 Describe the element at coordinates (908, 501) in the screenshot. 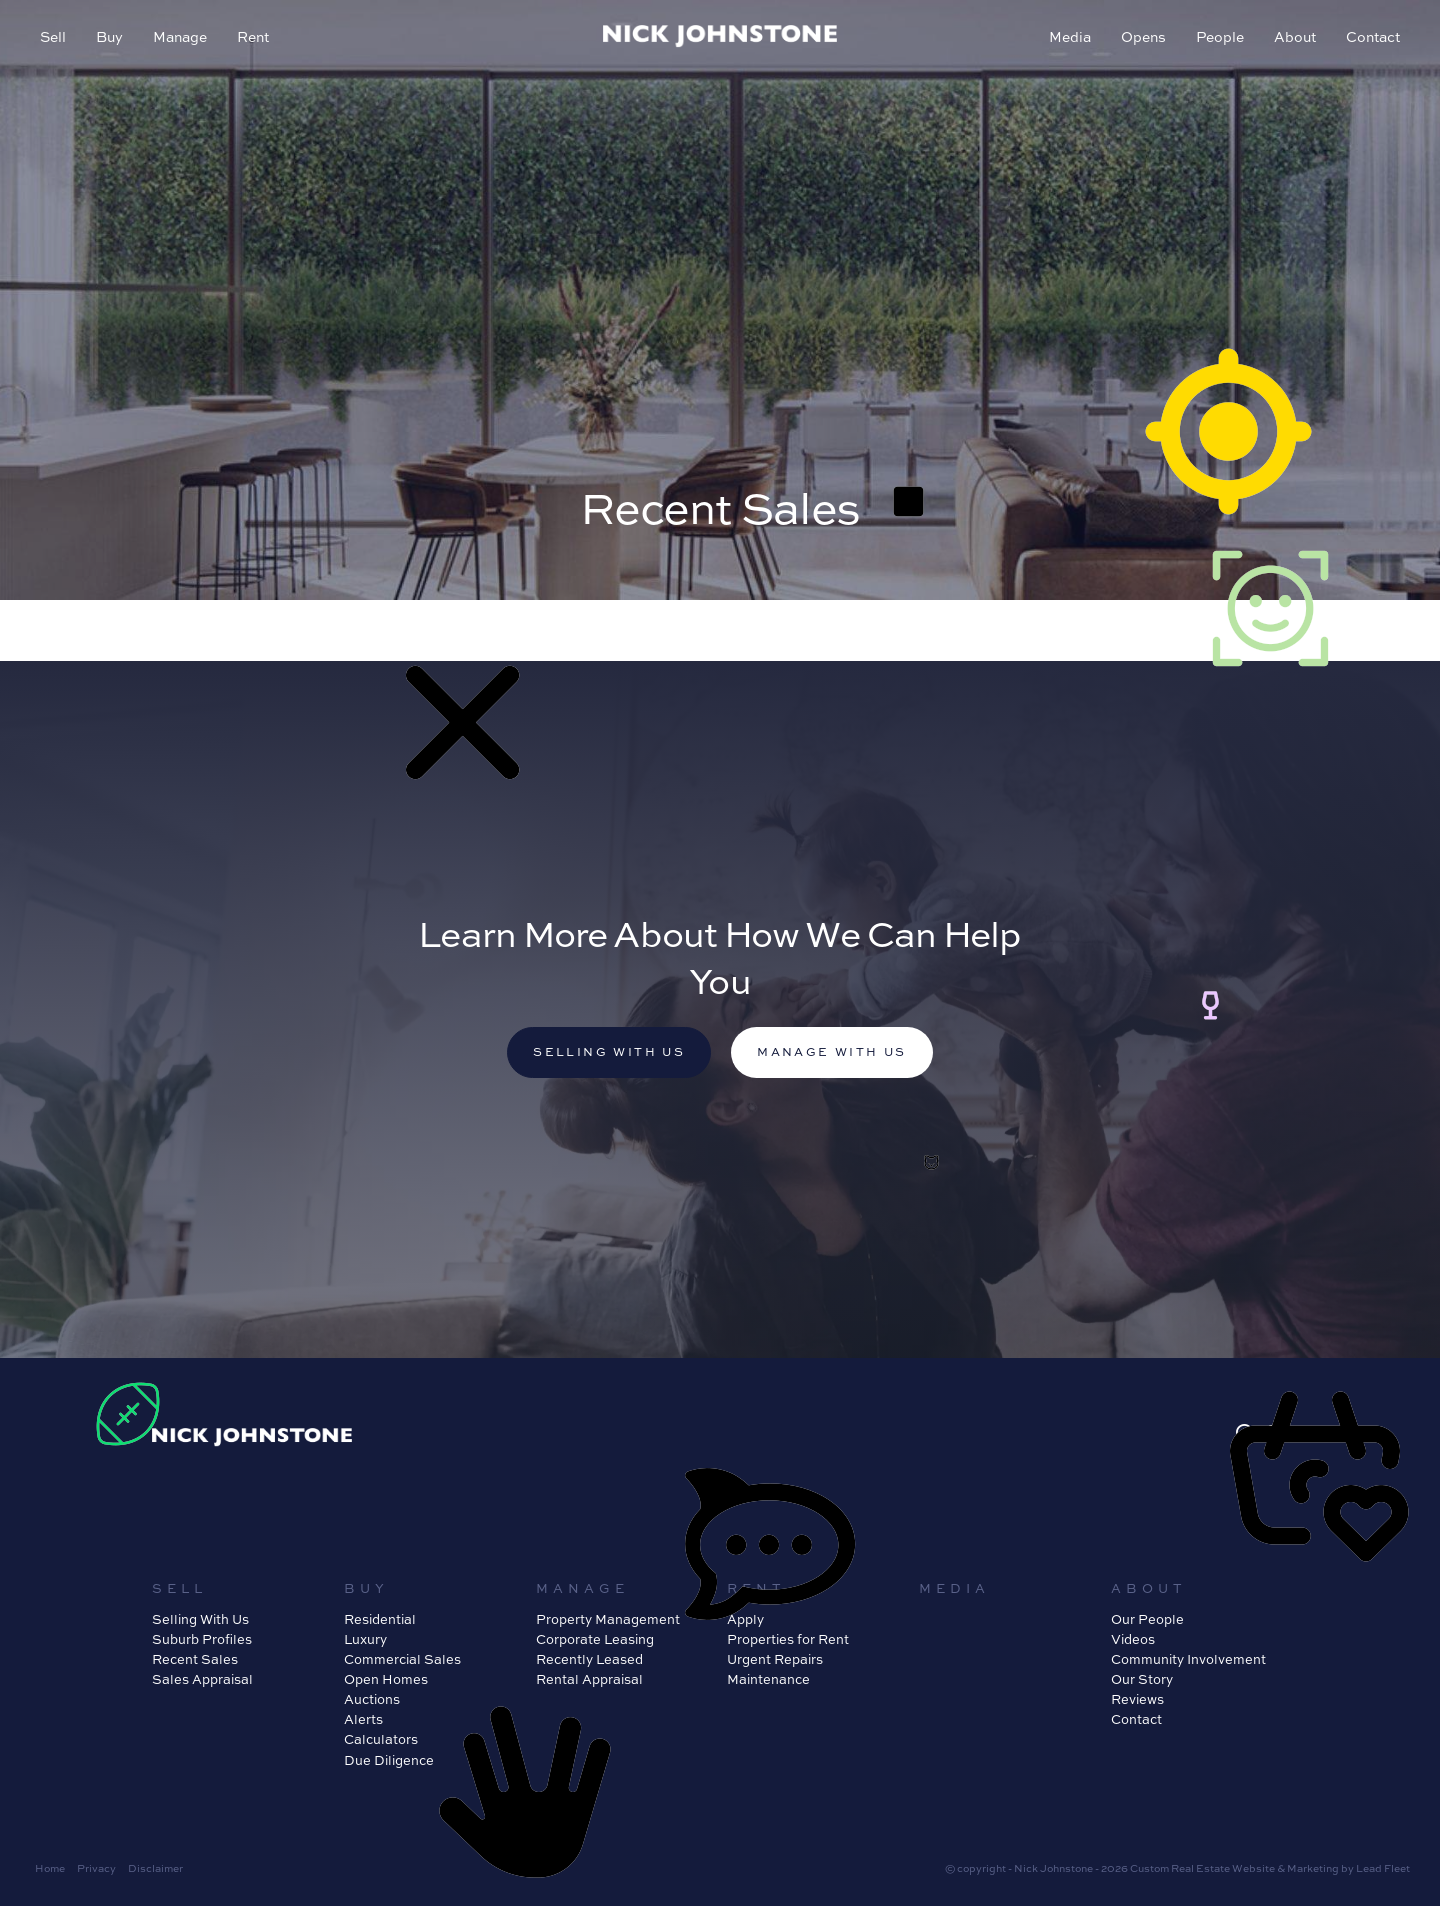

I see `stop media playback` at that location.